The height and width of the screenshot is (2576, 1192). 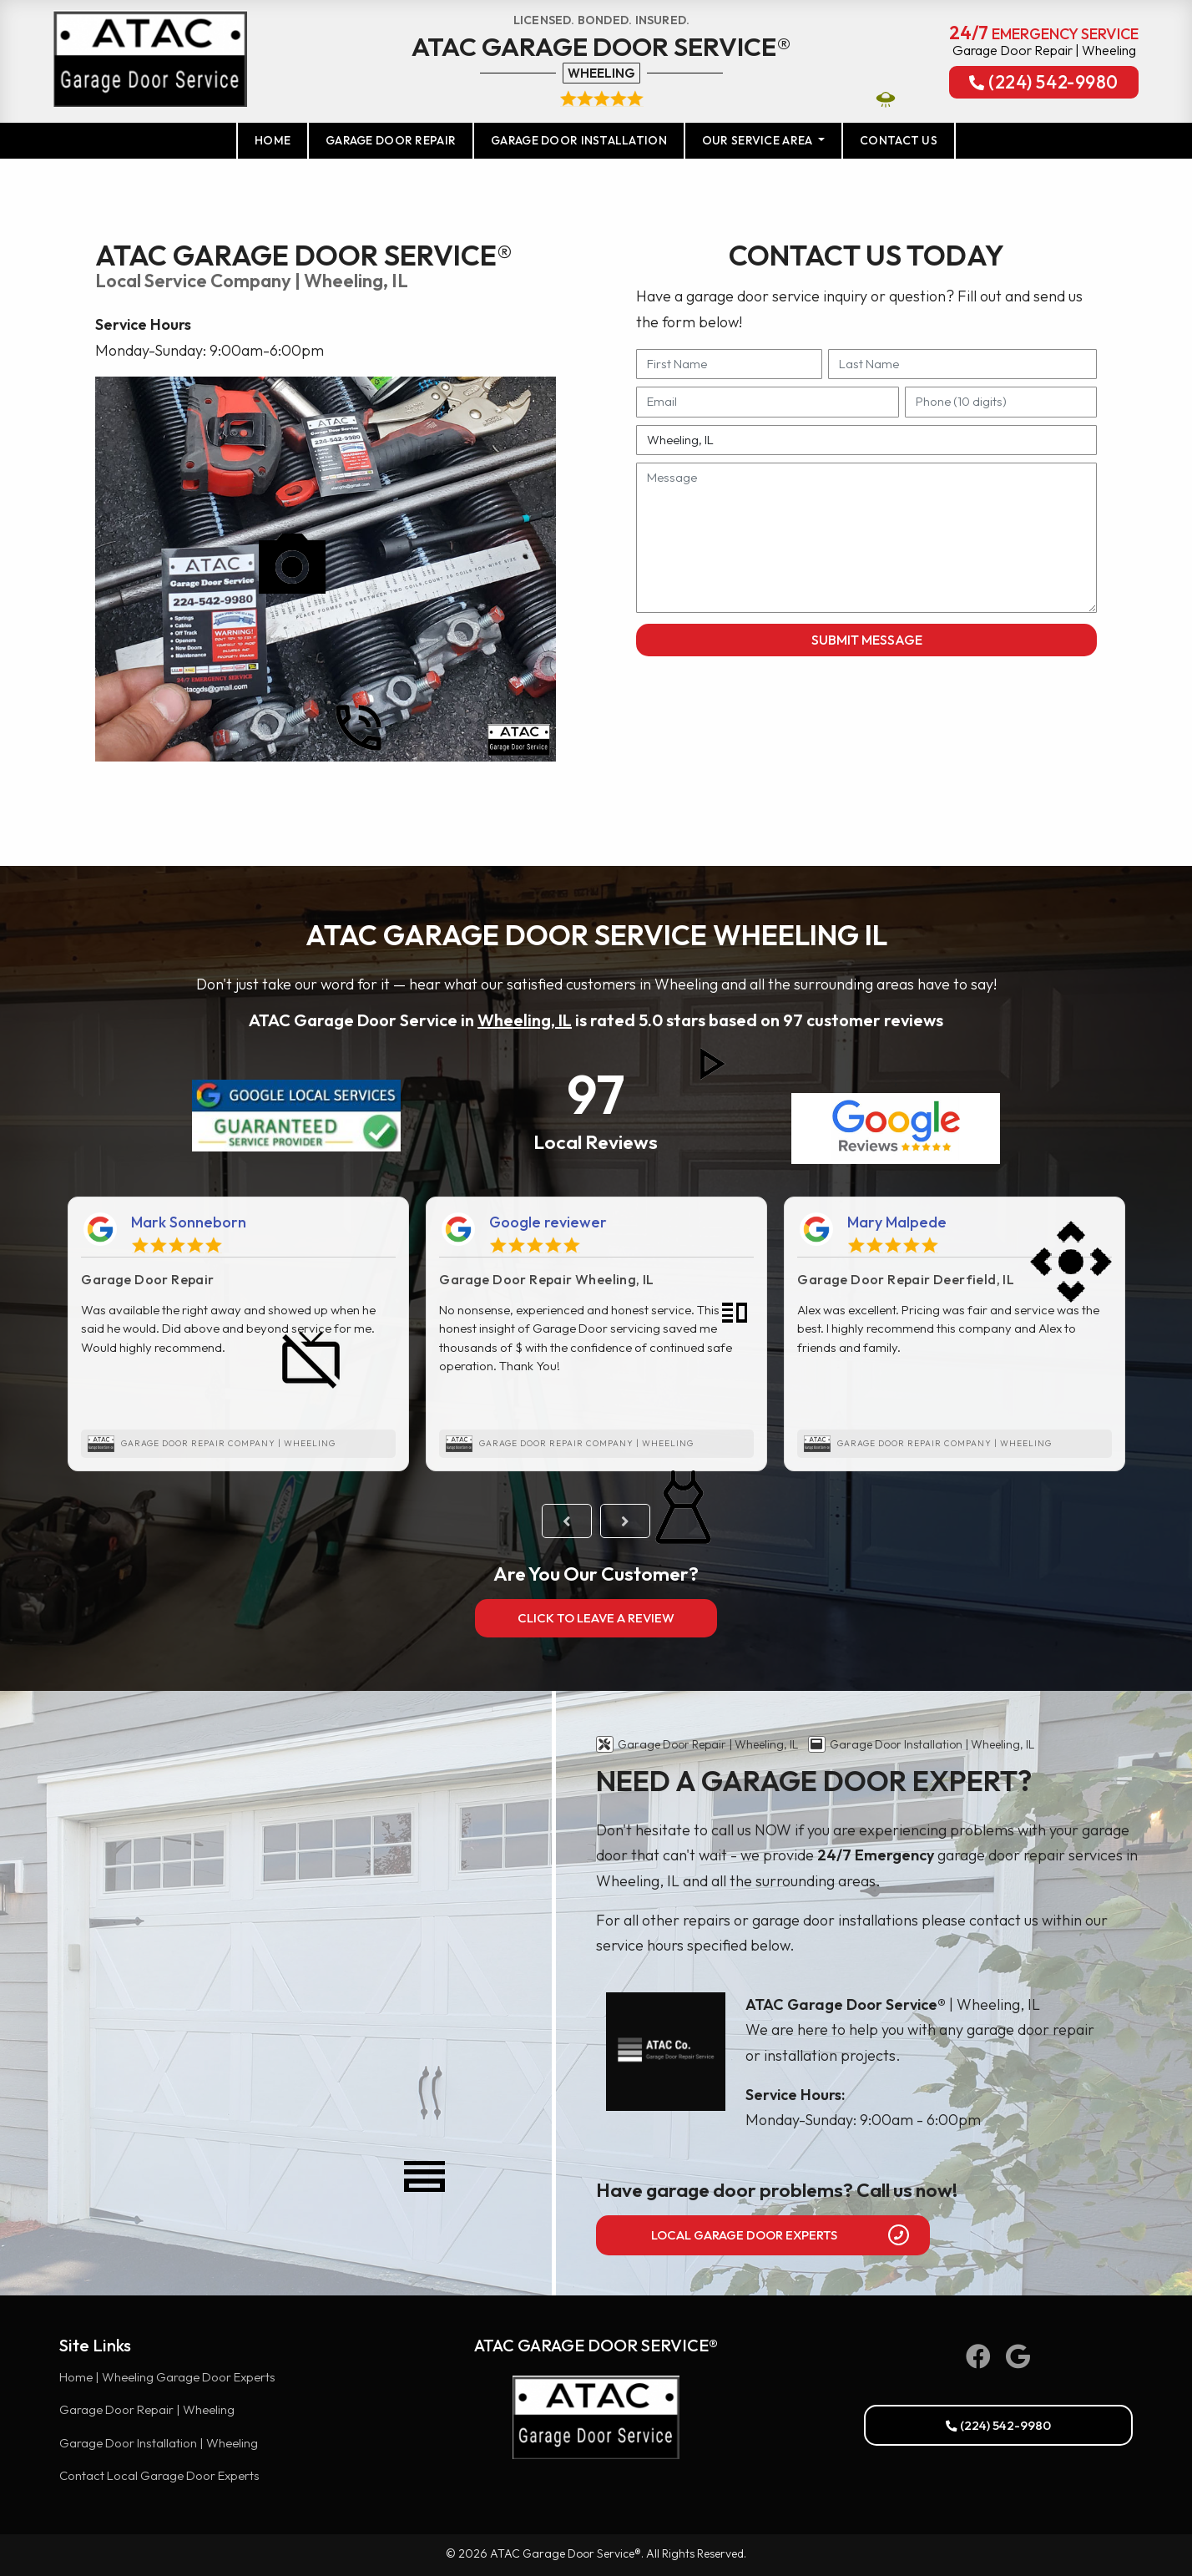 I want to click on pan or move camera view in all directions, so click(x=1071, y=1262).